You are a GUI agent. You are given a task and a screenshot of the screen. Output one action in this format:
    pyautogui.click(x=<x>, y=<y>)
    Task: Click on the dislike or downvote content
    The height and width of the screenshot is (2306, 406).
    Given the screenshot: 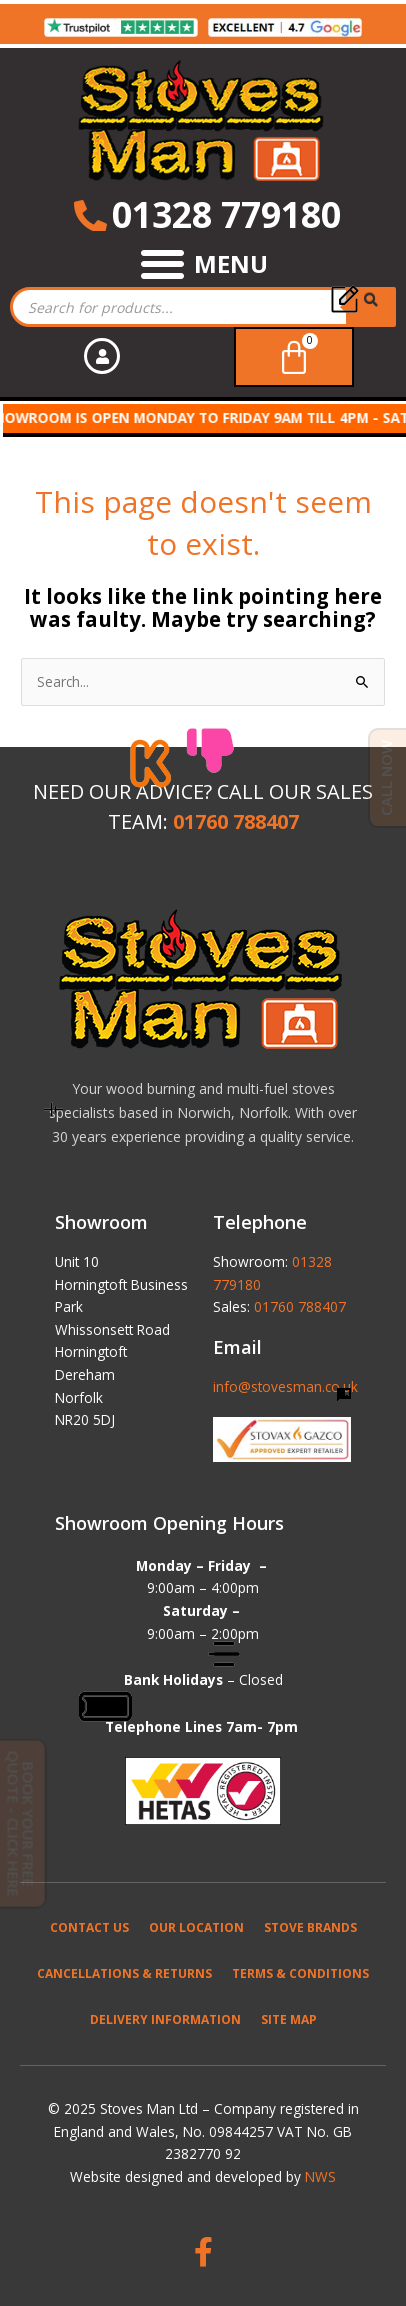 What is the action you would take?
    pyautogui.click(x=211, y=750)
    